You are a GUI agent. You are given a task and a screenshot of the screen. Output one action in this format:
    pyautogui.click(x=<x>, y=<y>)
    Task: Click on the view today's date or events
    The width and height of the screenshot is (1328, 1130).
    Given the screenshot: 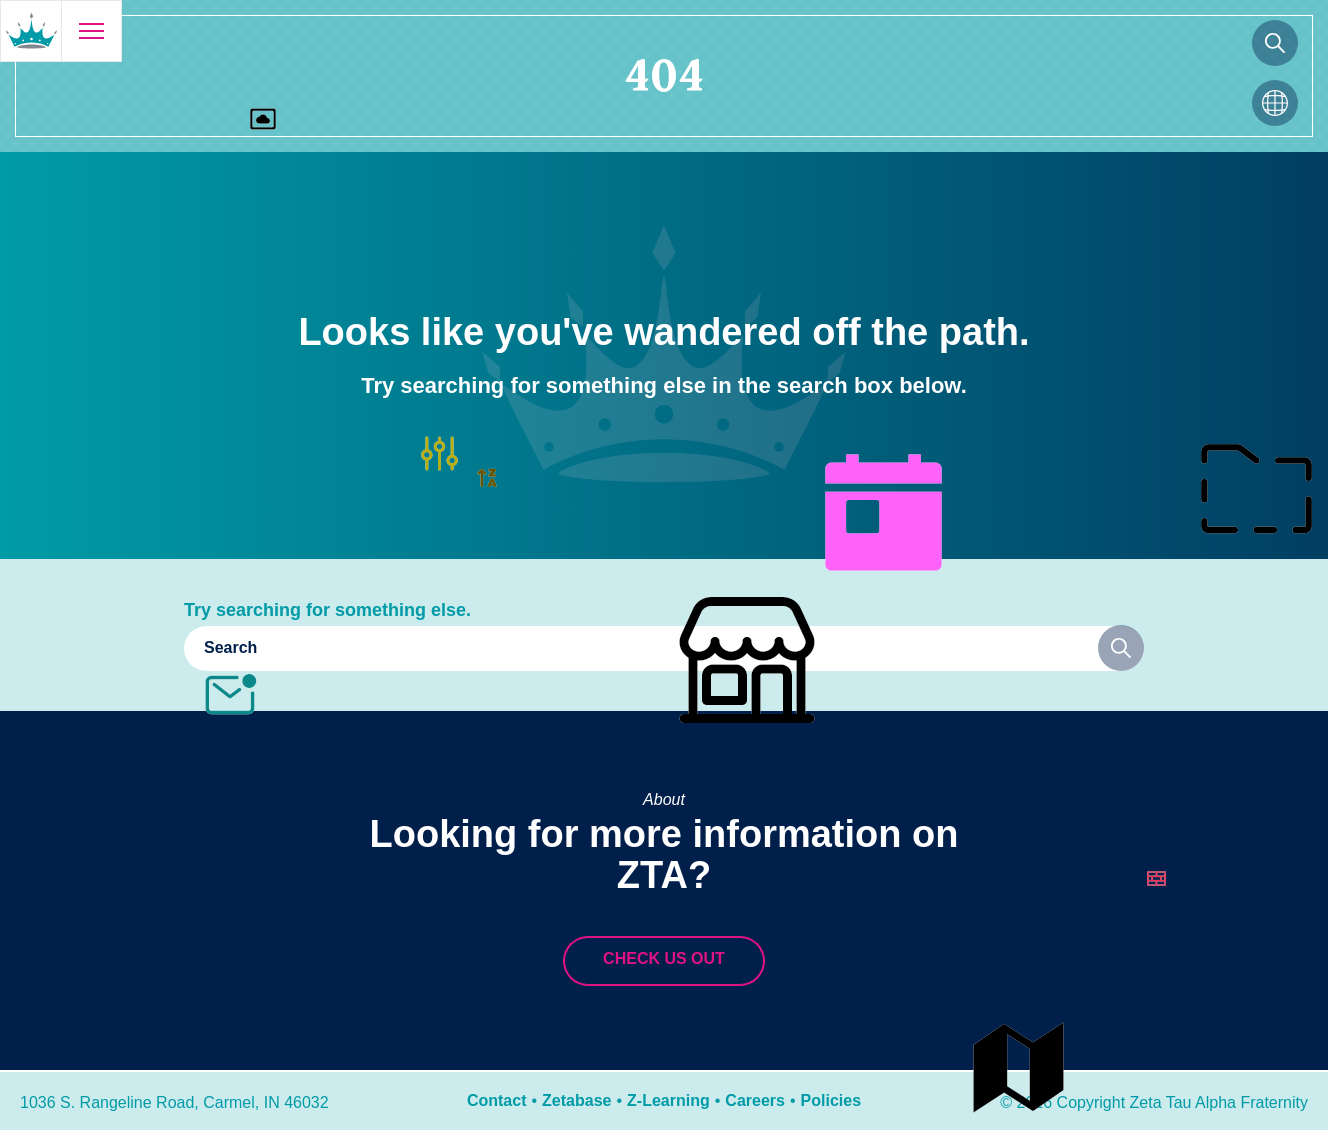 What is the action you would take?
    pyautogui.click(x=883, y=512)
    